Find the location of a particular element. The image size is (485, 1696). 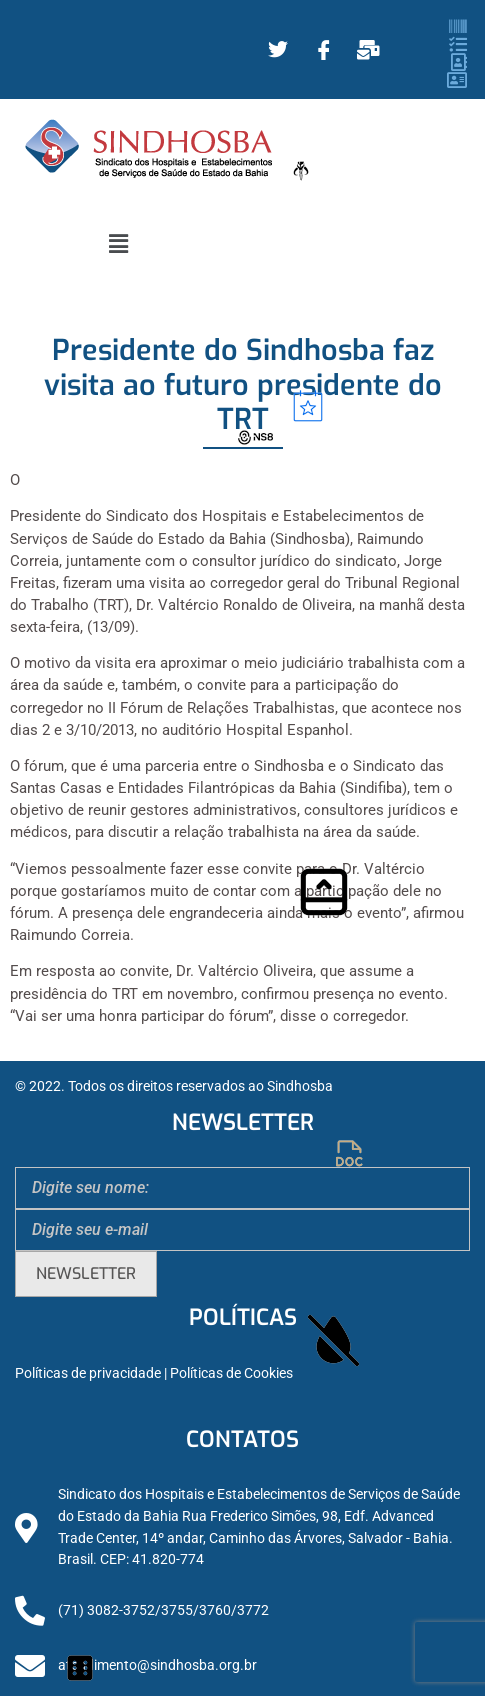

NS8 brand logo is located at coordinates (255, 437).